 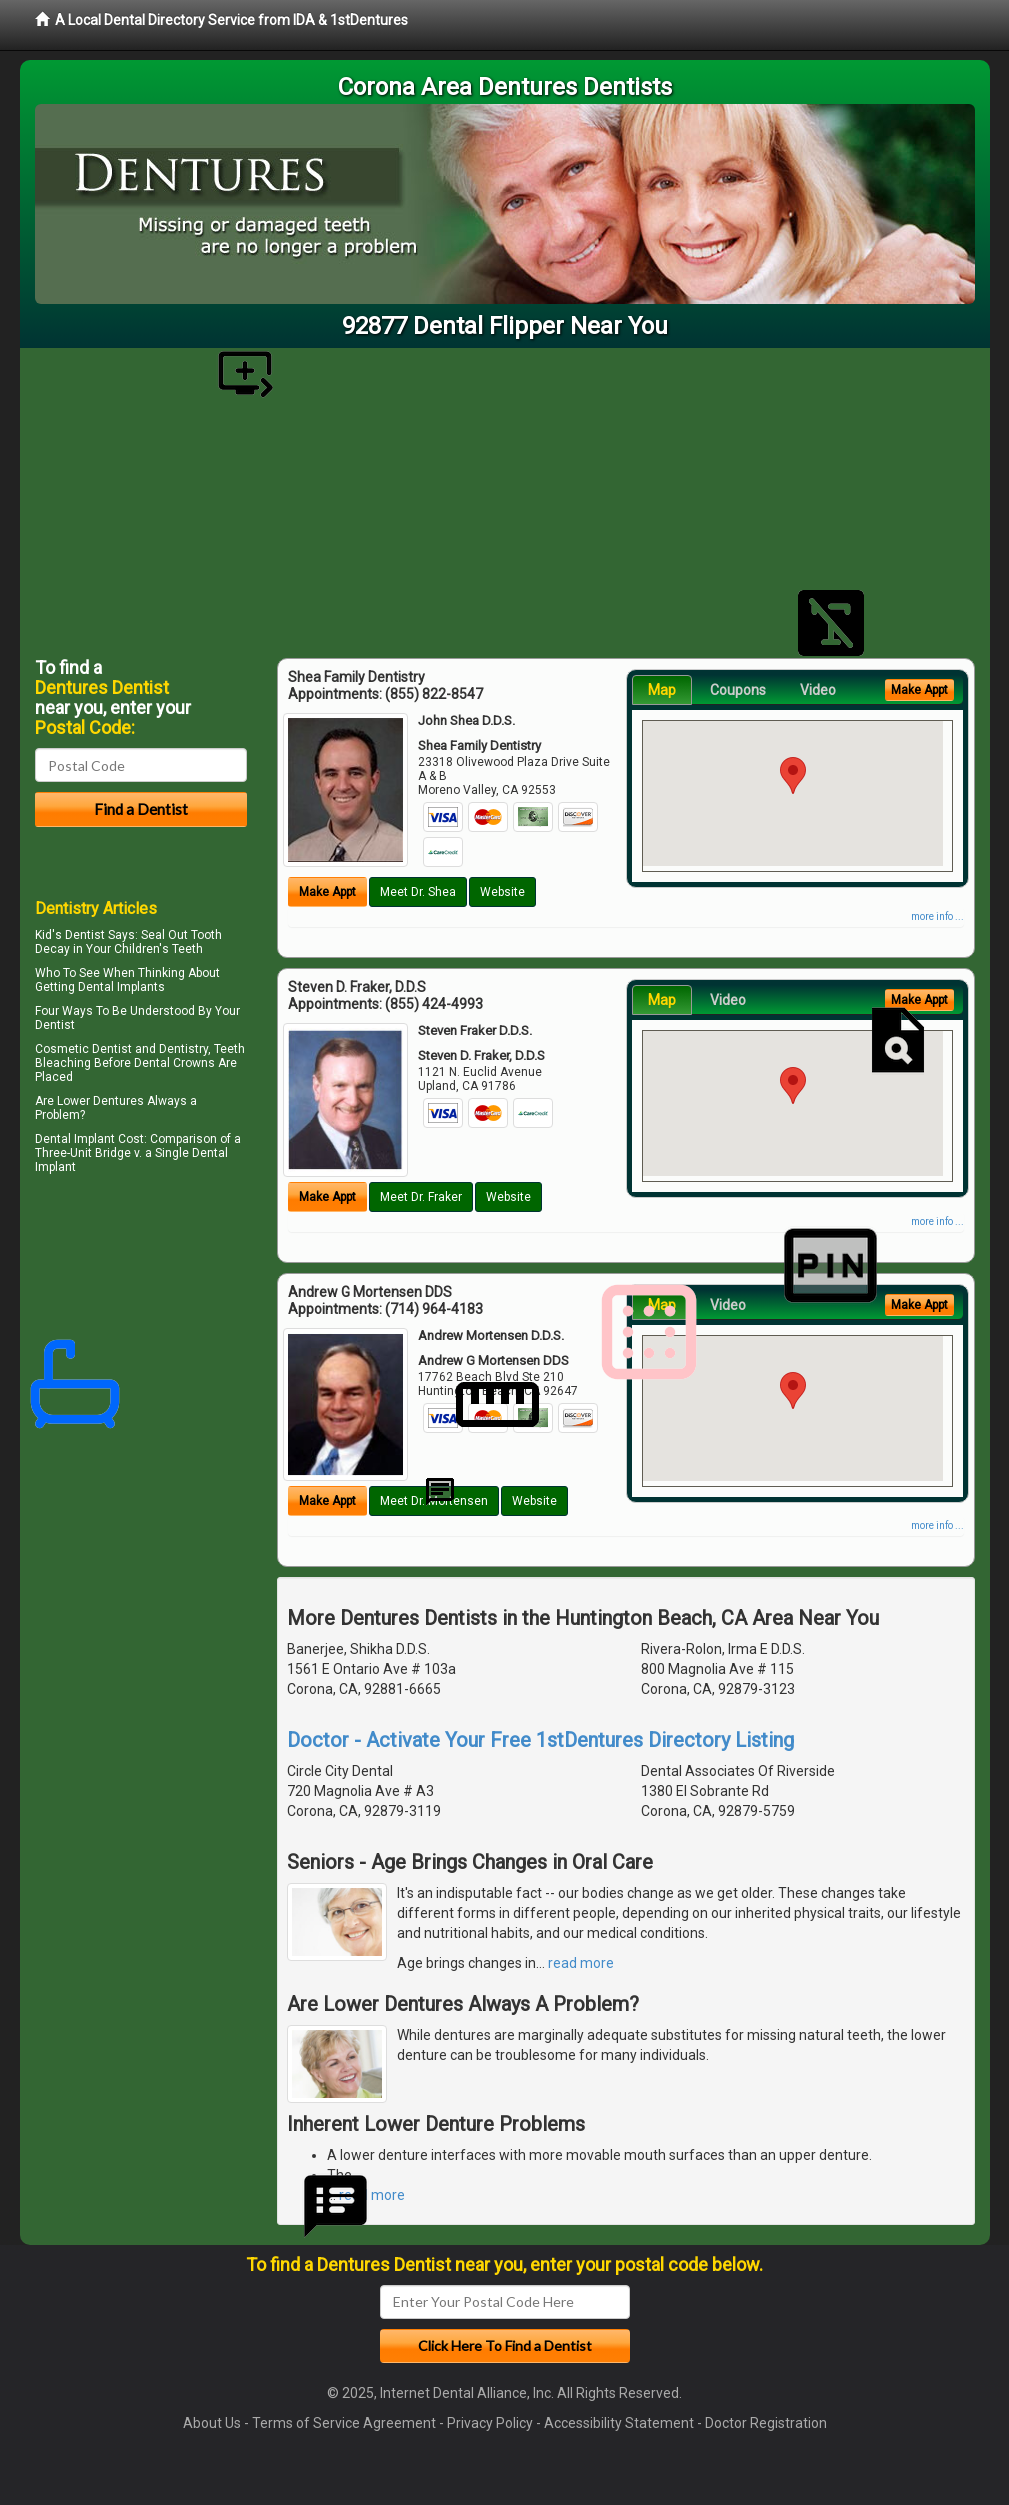 What do you see at coordinates (440, 1492) in the screenshot?
I see `open chat or messaging` at bounding box center [440, 1492].